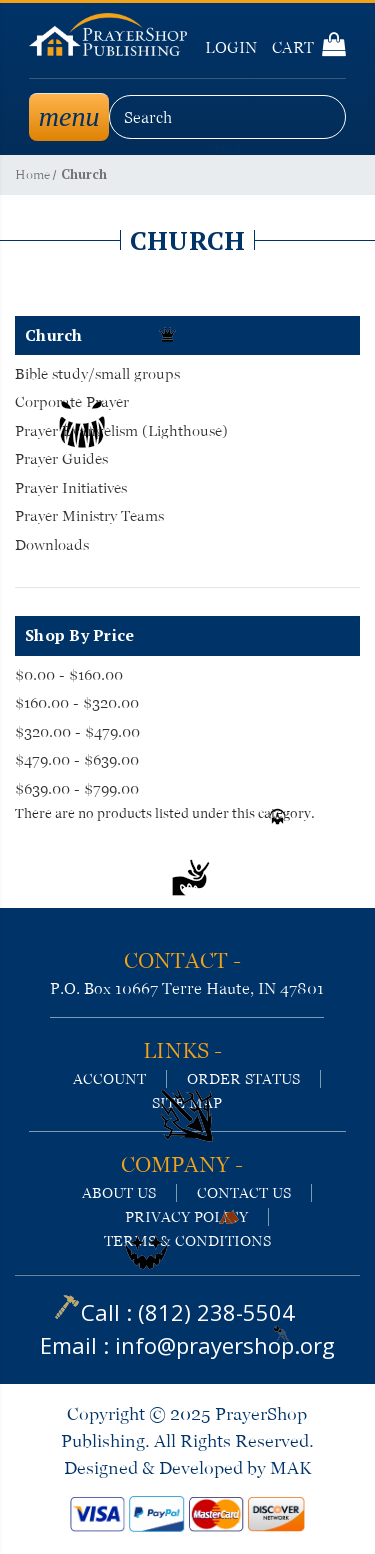  Describe the element at coordinates (167, 333) in the screenshot. I see `chess queen game piece` at that location.